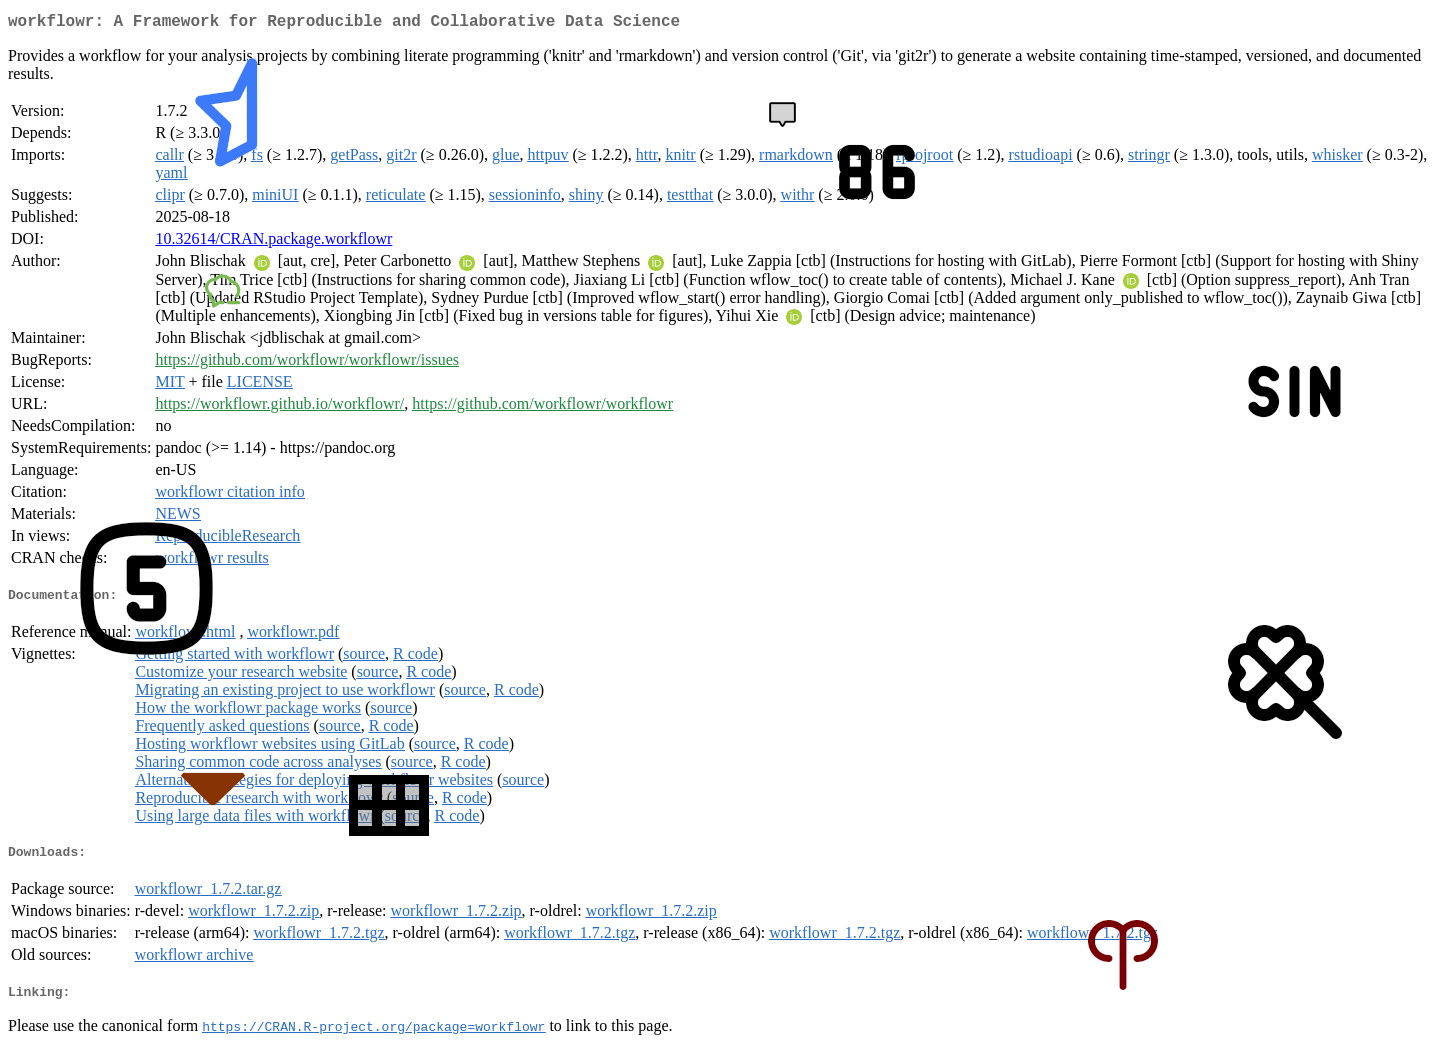 The width and height of the screenshot is (1440, 1064). I want to click on remove a message or conversation, so click(222, 291).